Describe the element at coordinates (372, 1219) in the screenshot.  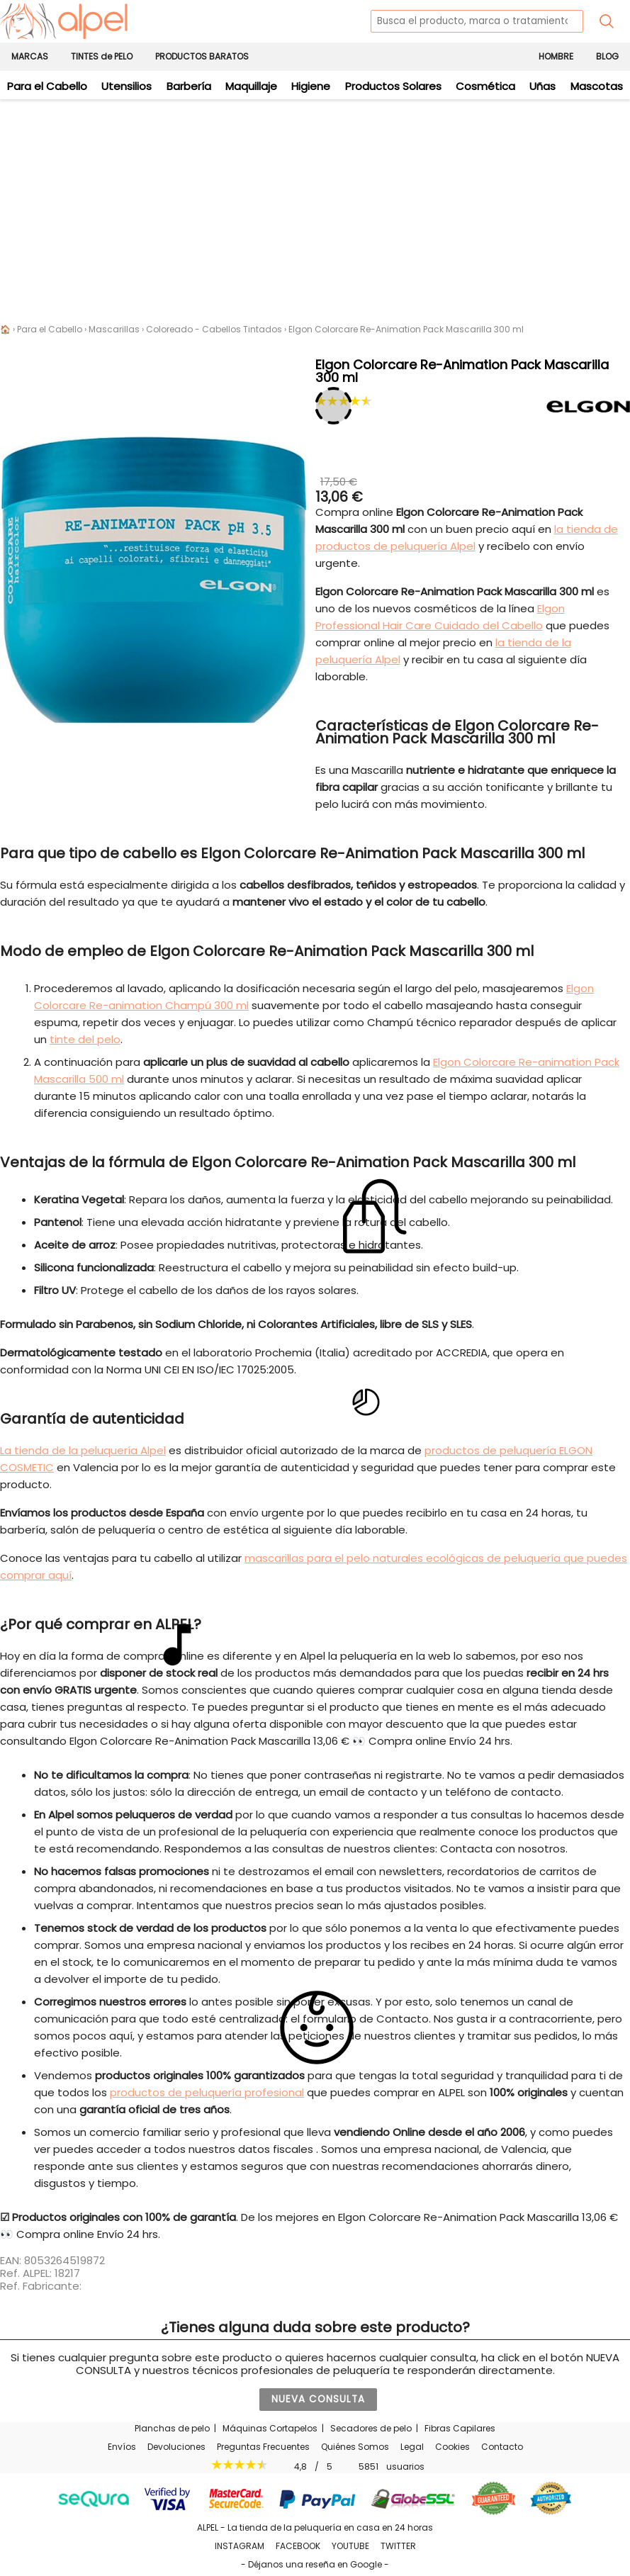
I see `browse tea or hot beverage options` at that location.